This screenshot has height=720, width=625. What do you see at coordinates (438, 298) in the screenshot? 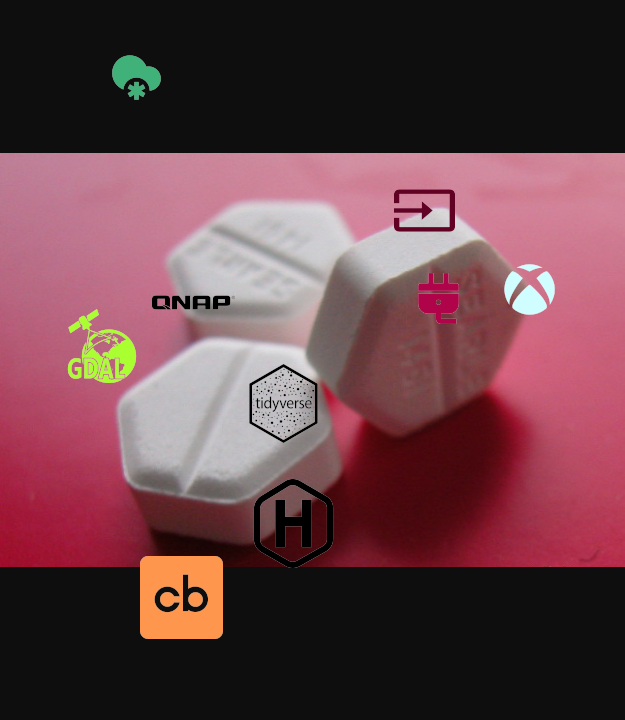
I see `connect to power source` at bounding box center [438, 298].